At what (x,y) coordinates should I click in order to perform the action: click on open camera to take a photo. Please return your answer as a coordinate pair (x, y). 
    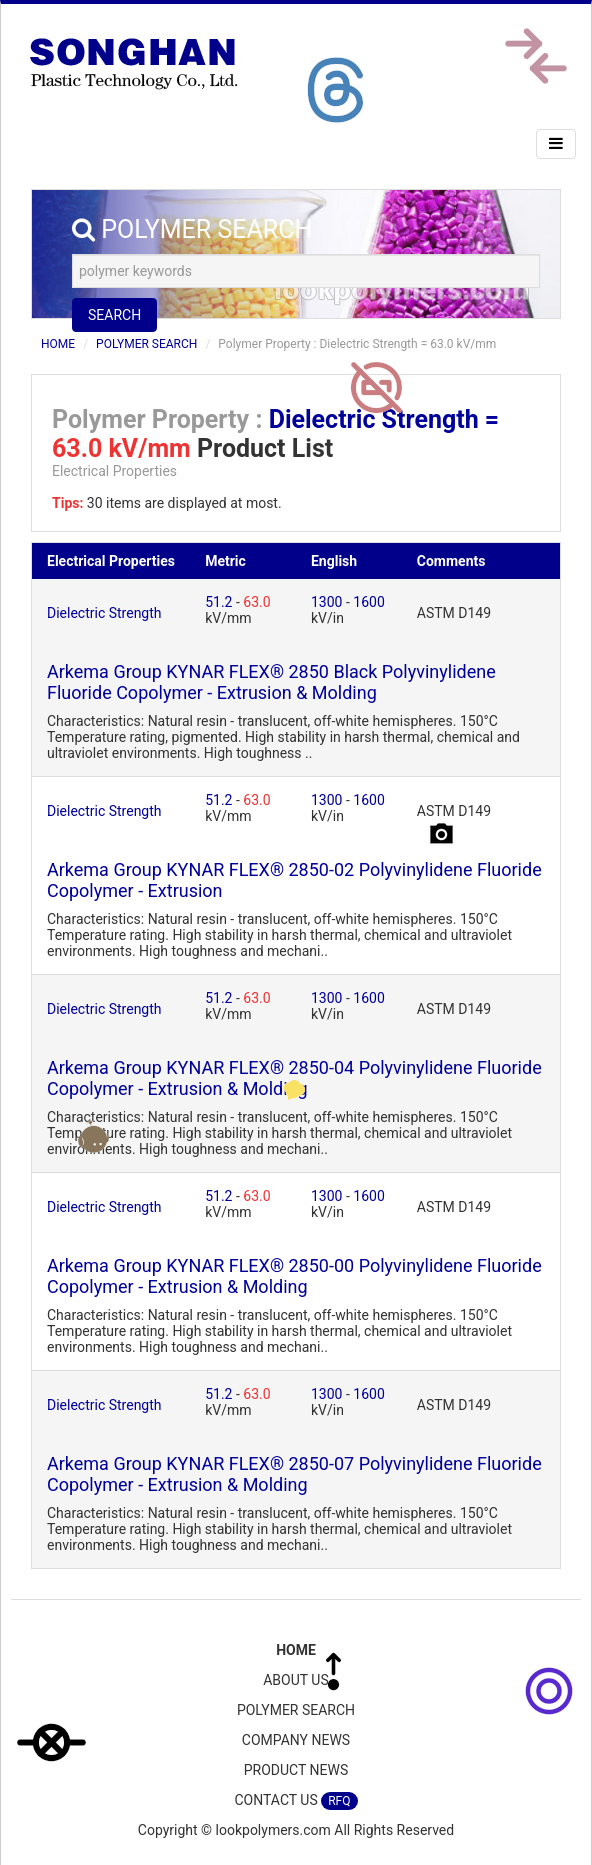
    Looking at the image, I should click on (441, 834).